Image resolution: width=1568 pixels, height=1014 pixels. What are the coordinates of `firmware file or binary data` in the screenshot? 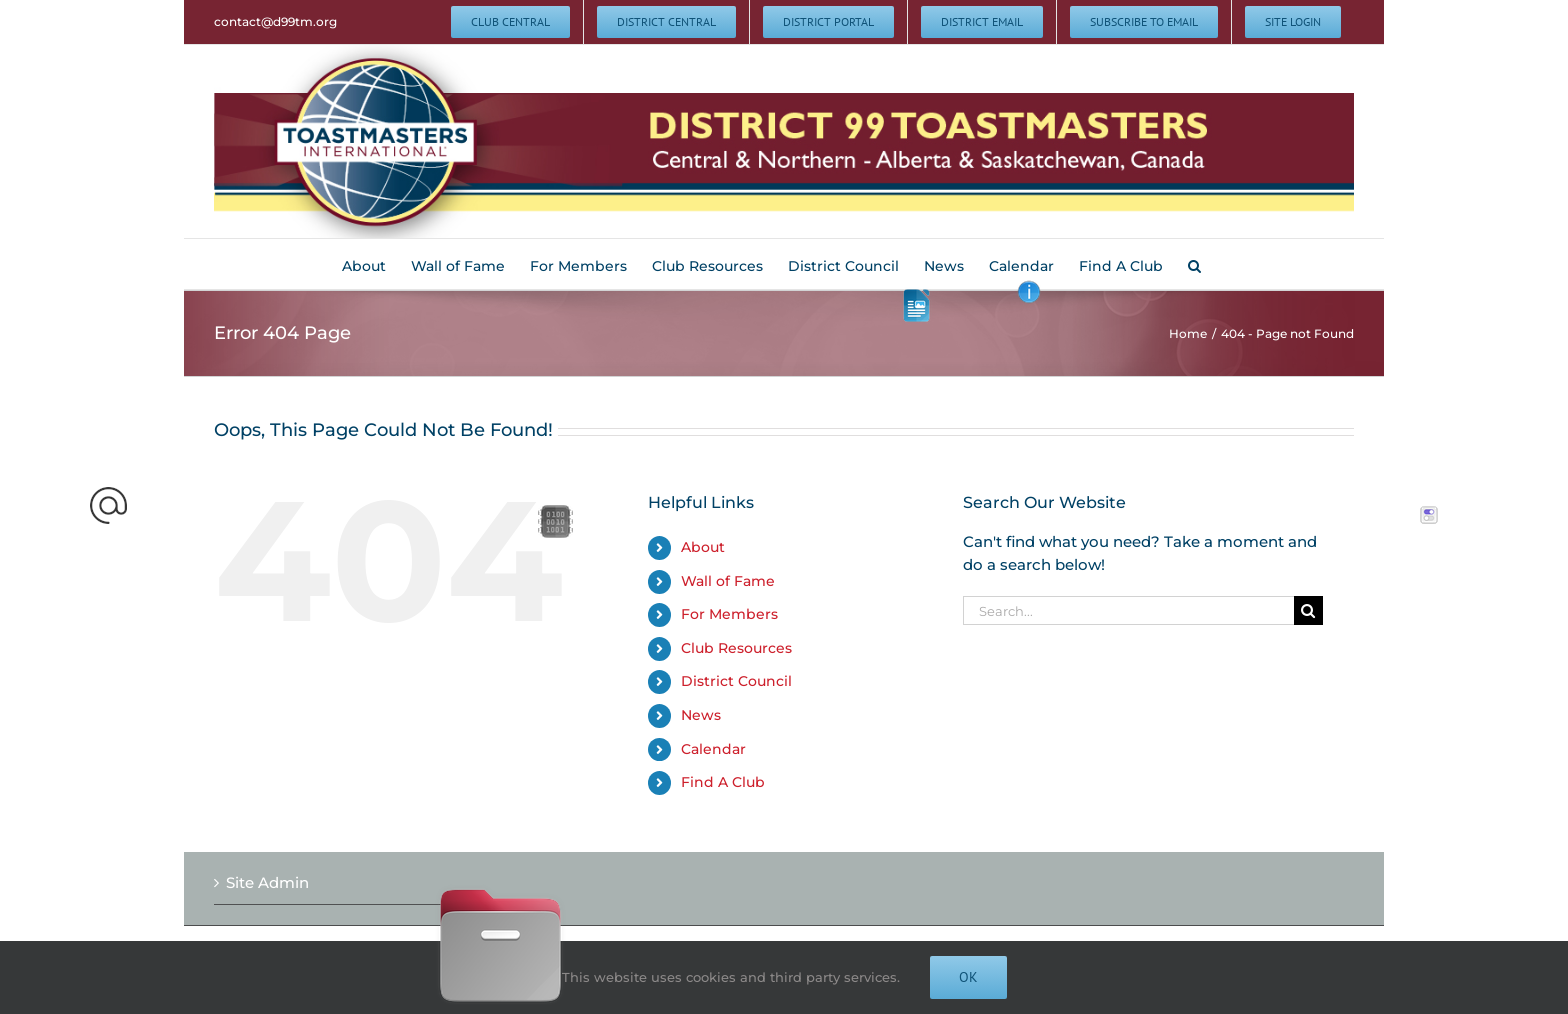 It's located at (555, 521).